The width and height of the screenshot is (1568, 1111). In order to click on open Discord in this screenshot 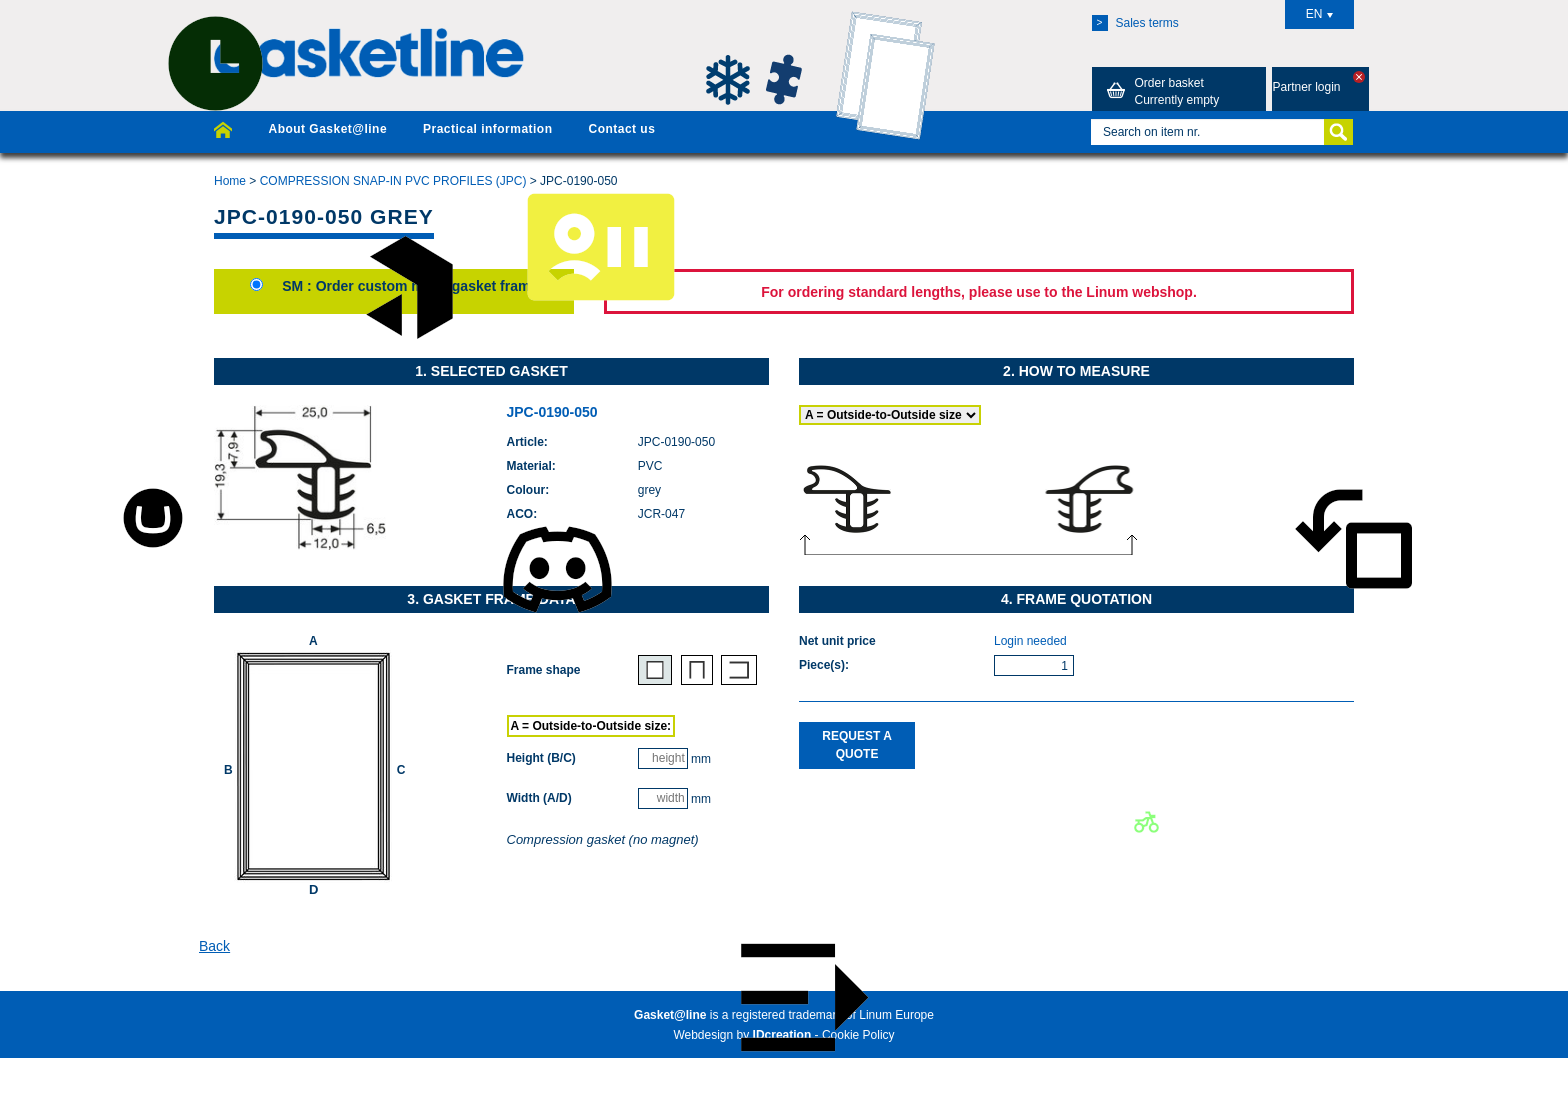, I will do `click(557, 569)`.